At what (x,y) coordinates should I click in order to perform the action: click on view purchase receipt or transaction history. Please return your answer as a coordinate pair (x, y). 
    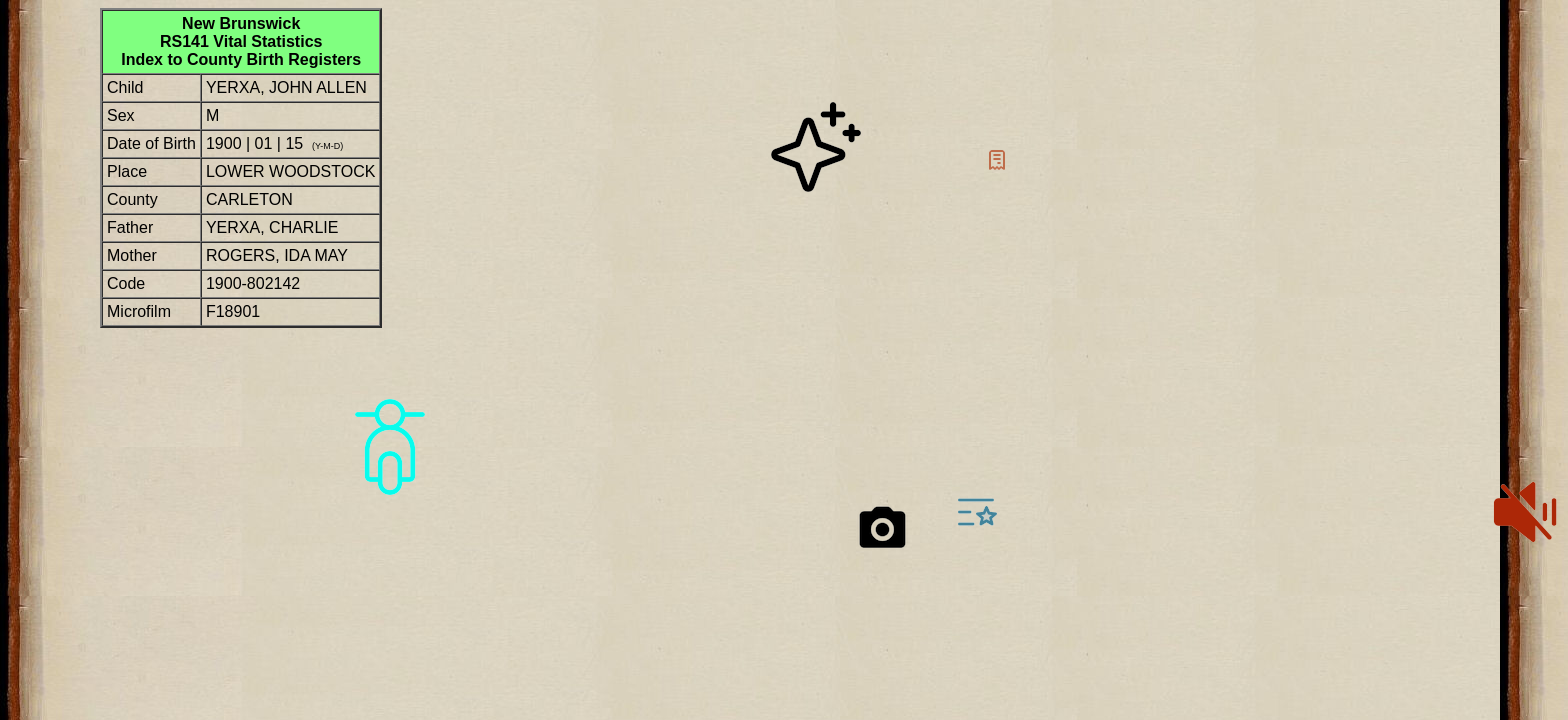
    Looking at the image, I should click on (997, 160).